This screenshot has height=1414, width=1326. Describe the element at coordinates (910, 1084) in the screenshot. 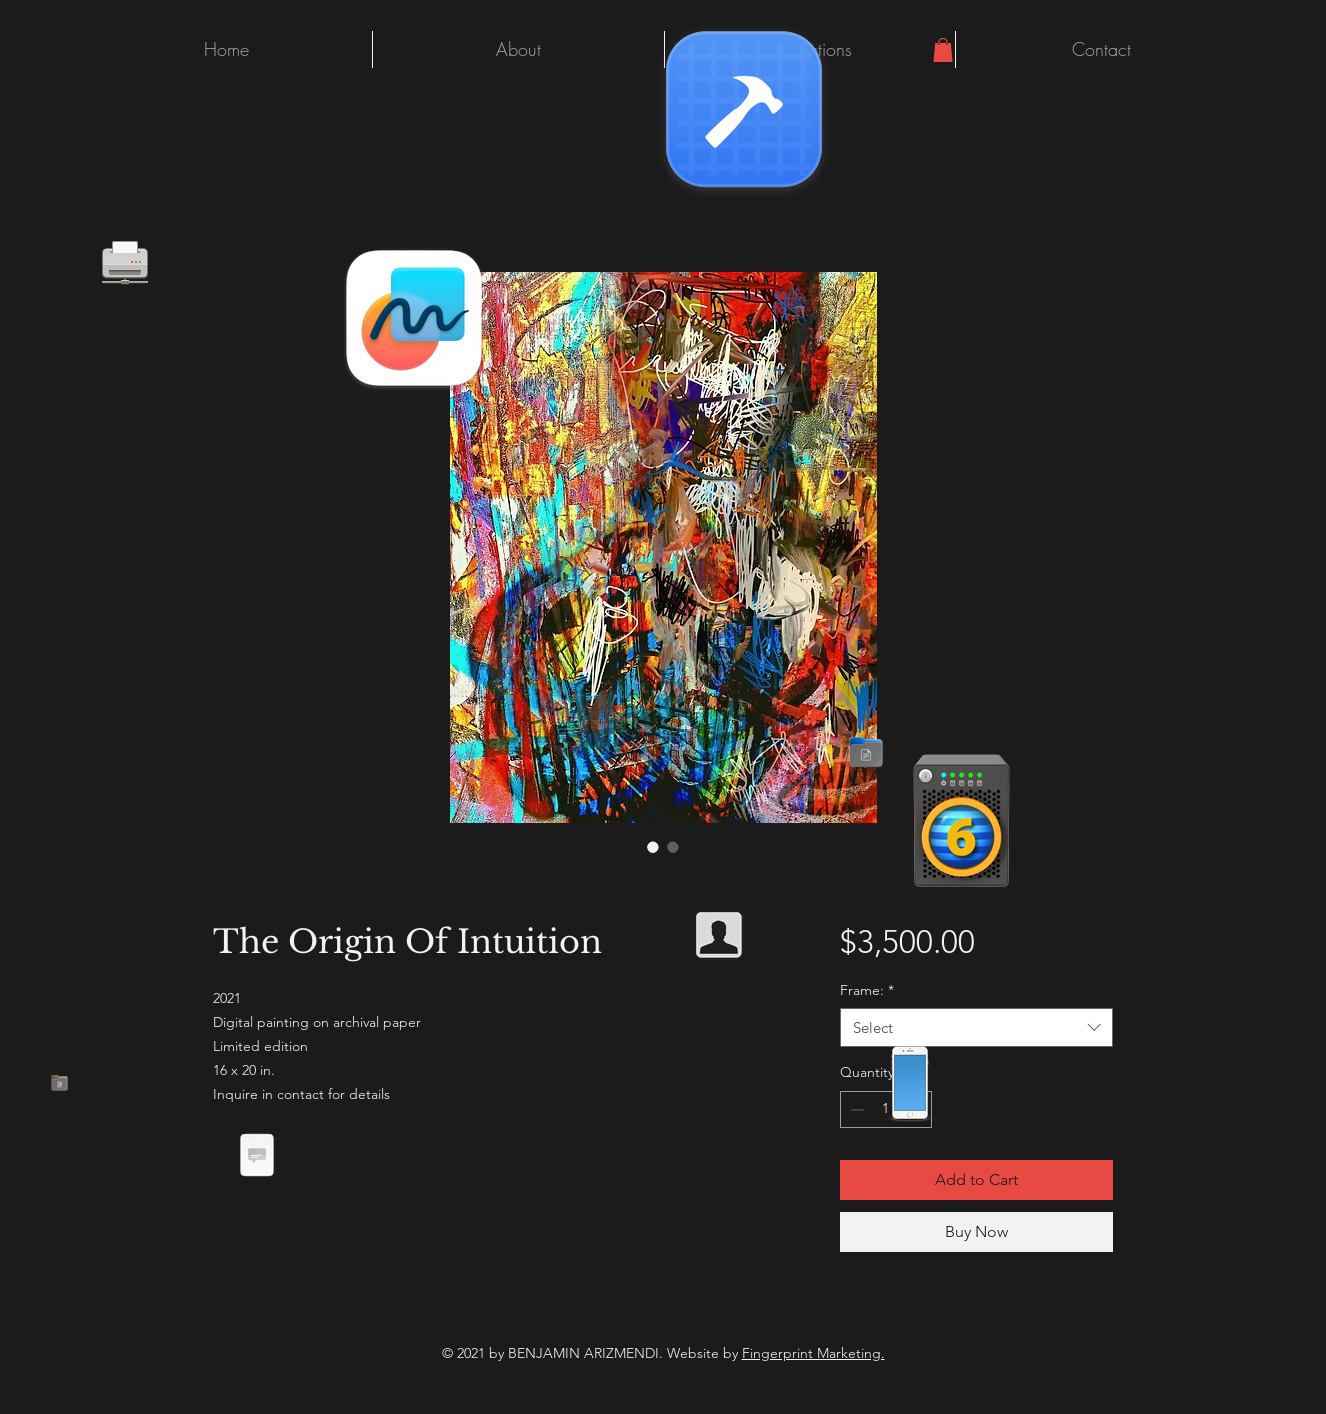

I see `iPhone 7 device icon for system identification` at that location.